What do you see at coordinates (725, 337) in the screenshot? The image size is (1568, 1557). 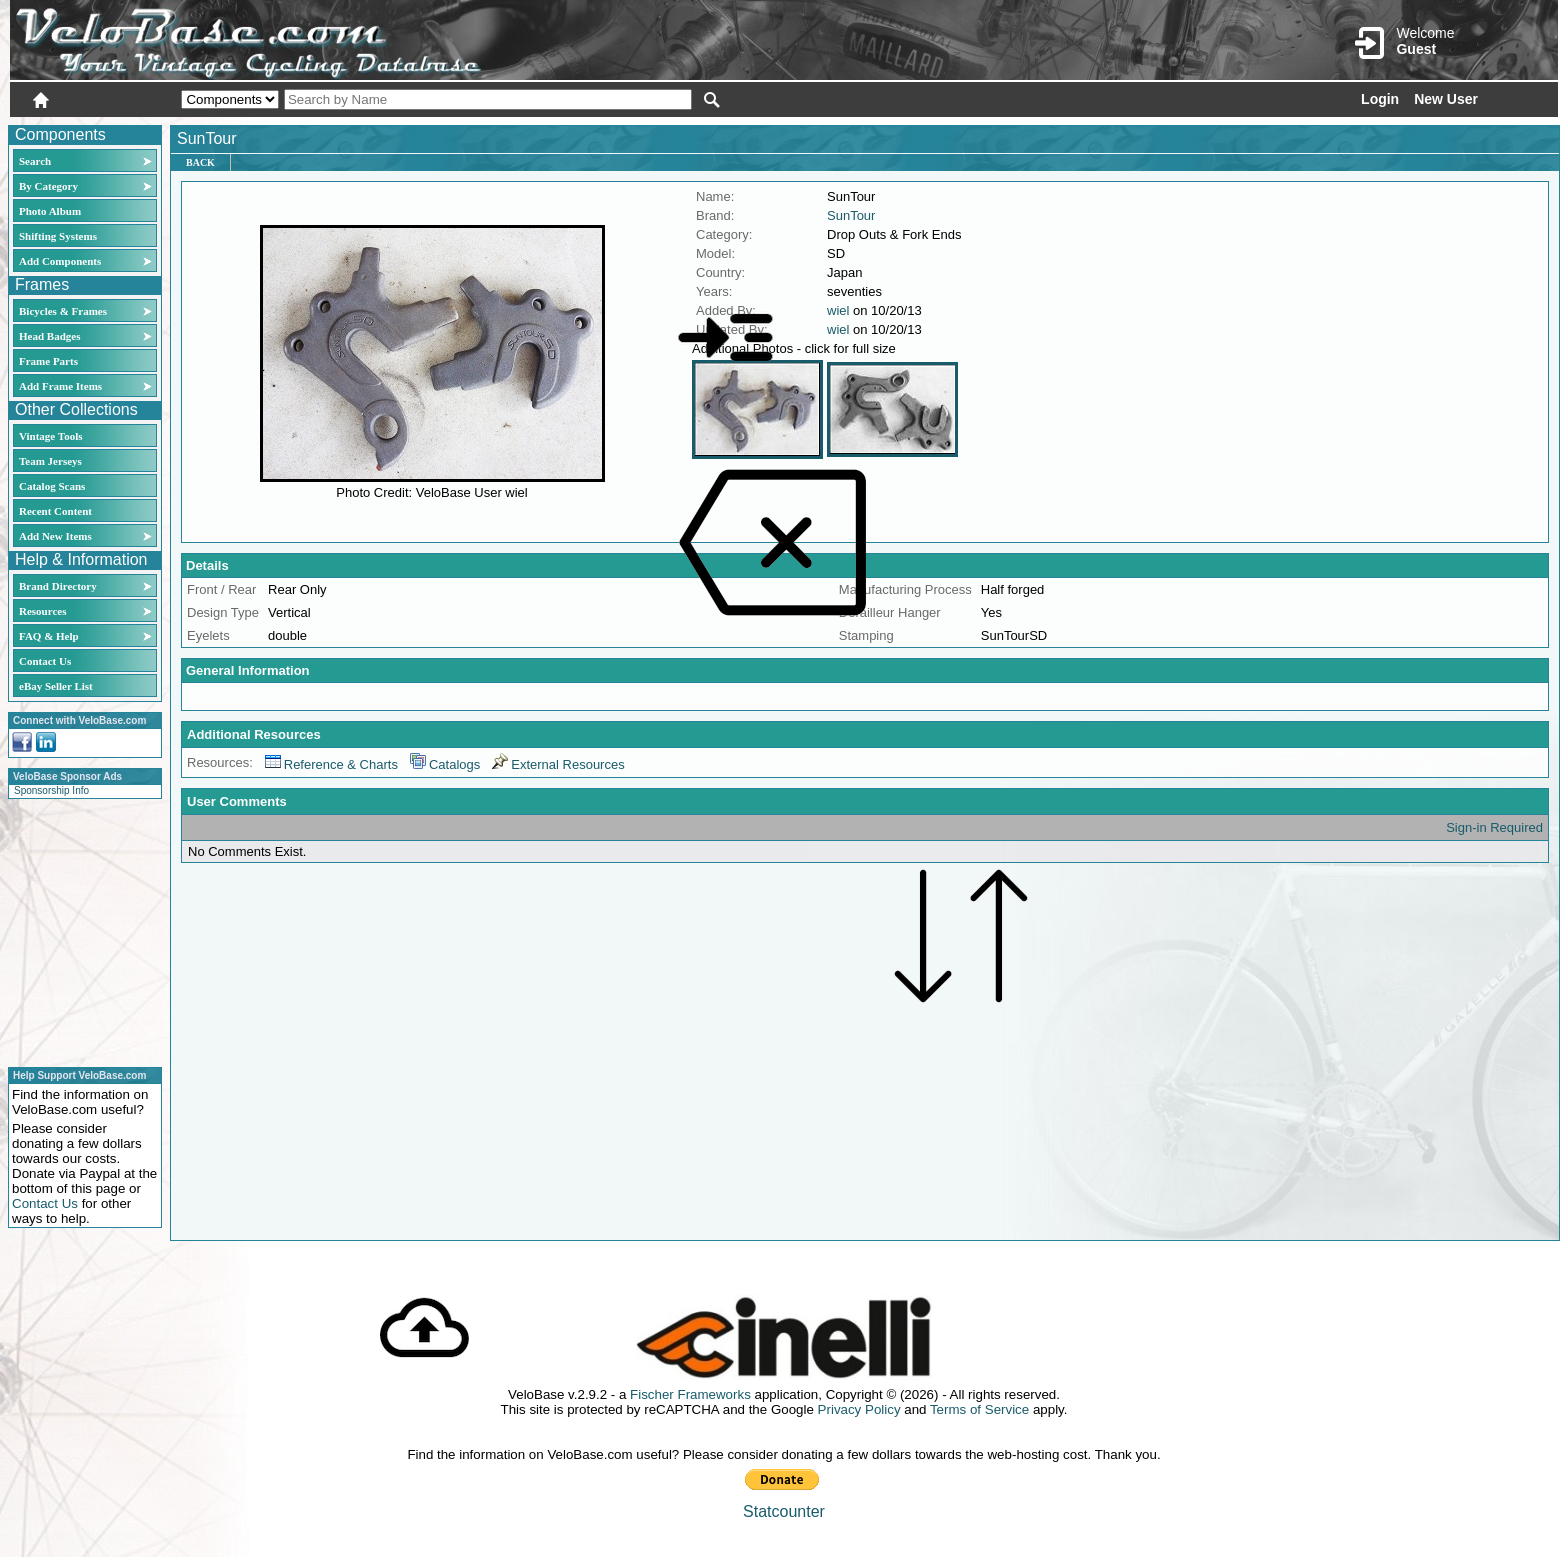 I see `expand to read more content` at bounding box center [725, 337].